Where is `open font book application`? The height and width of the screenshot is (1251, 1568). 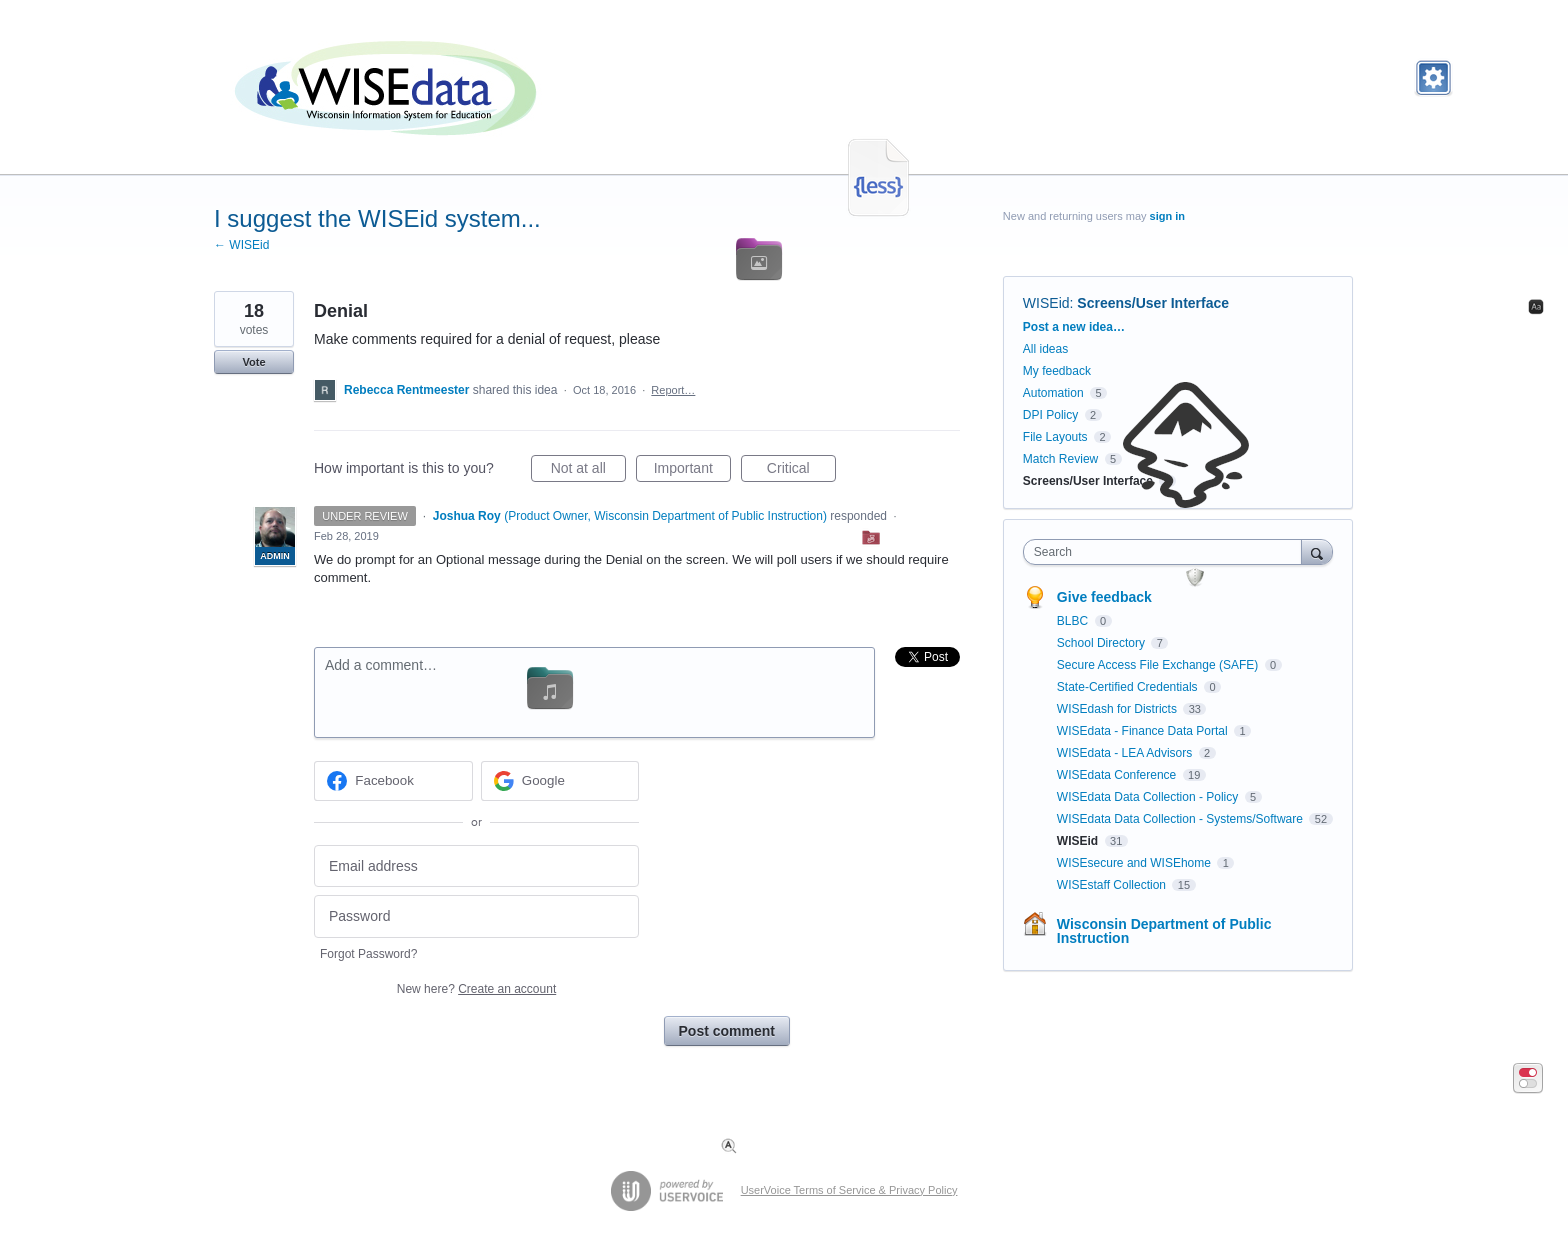
open font book application is located at coordinates (1536, 307).